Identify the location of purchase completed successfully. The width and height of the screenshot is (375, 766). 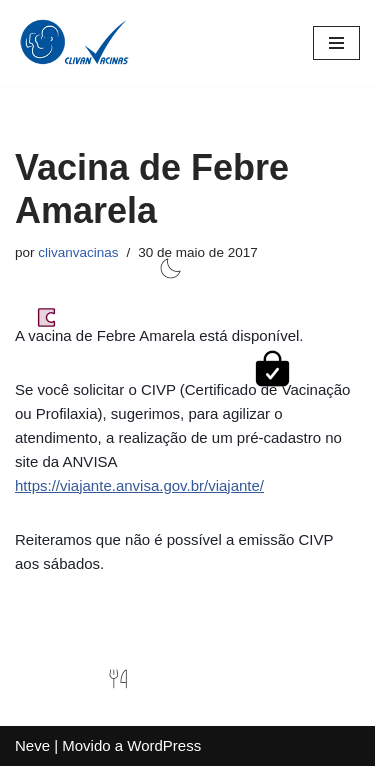
(272, 368).